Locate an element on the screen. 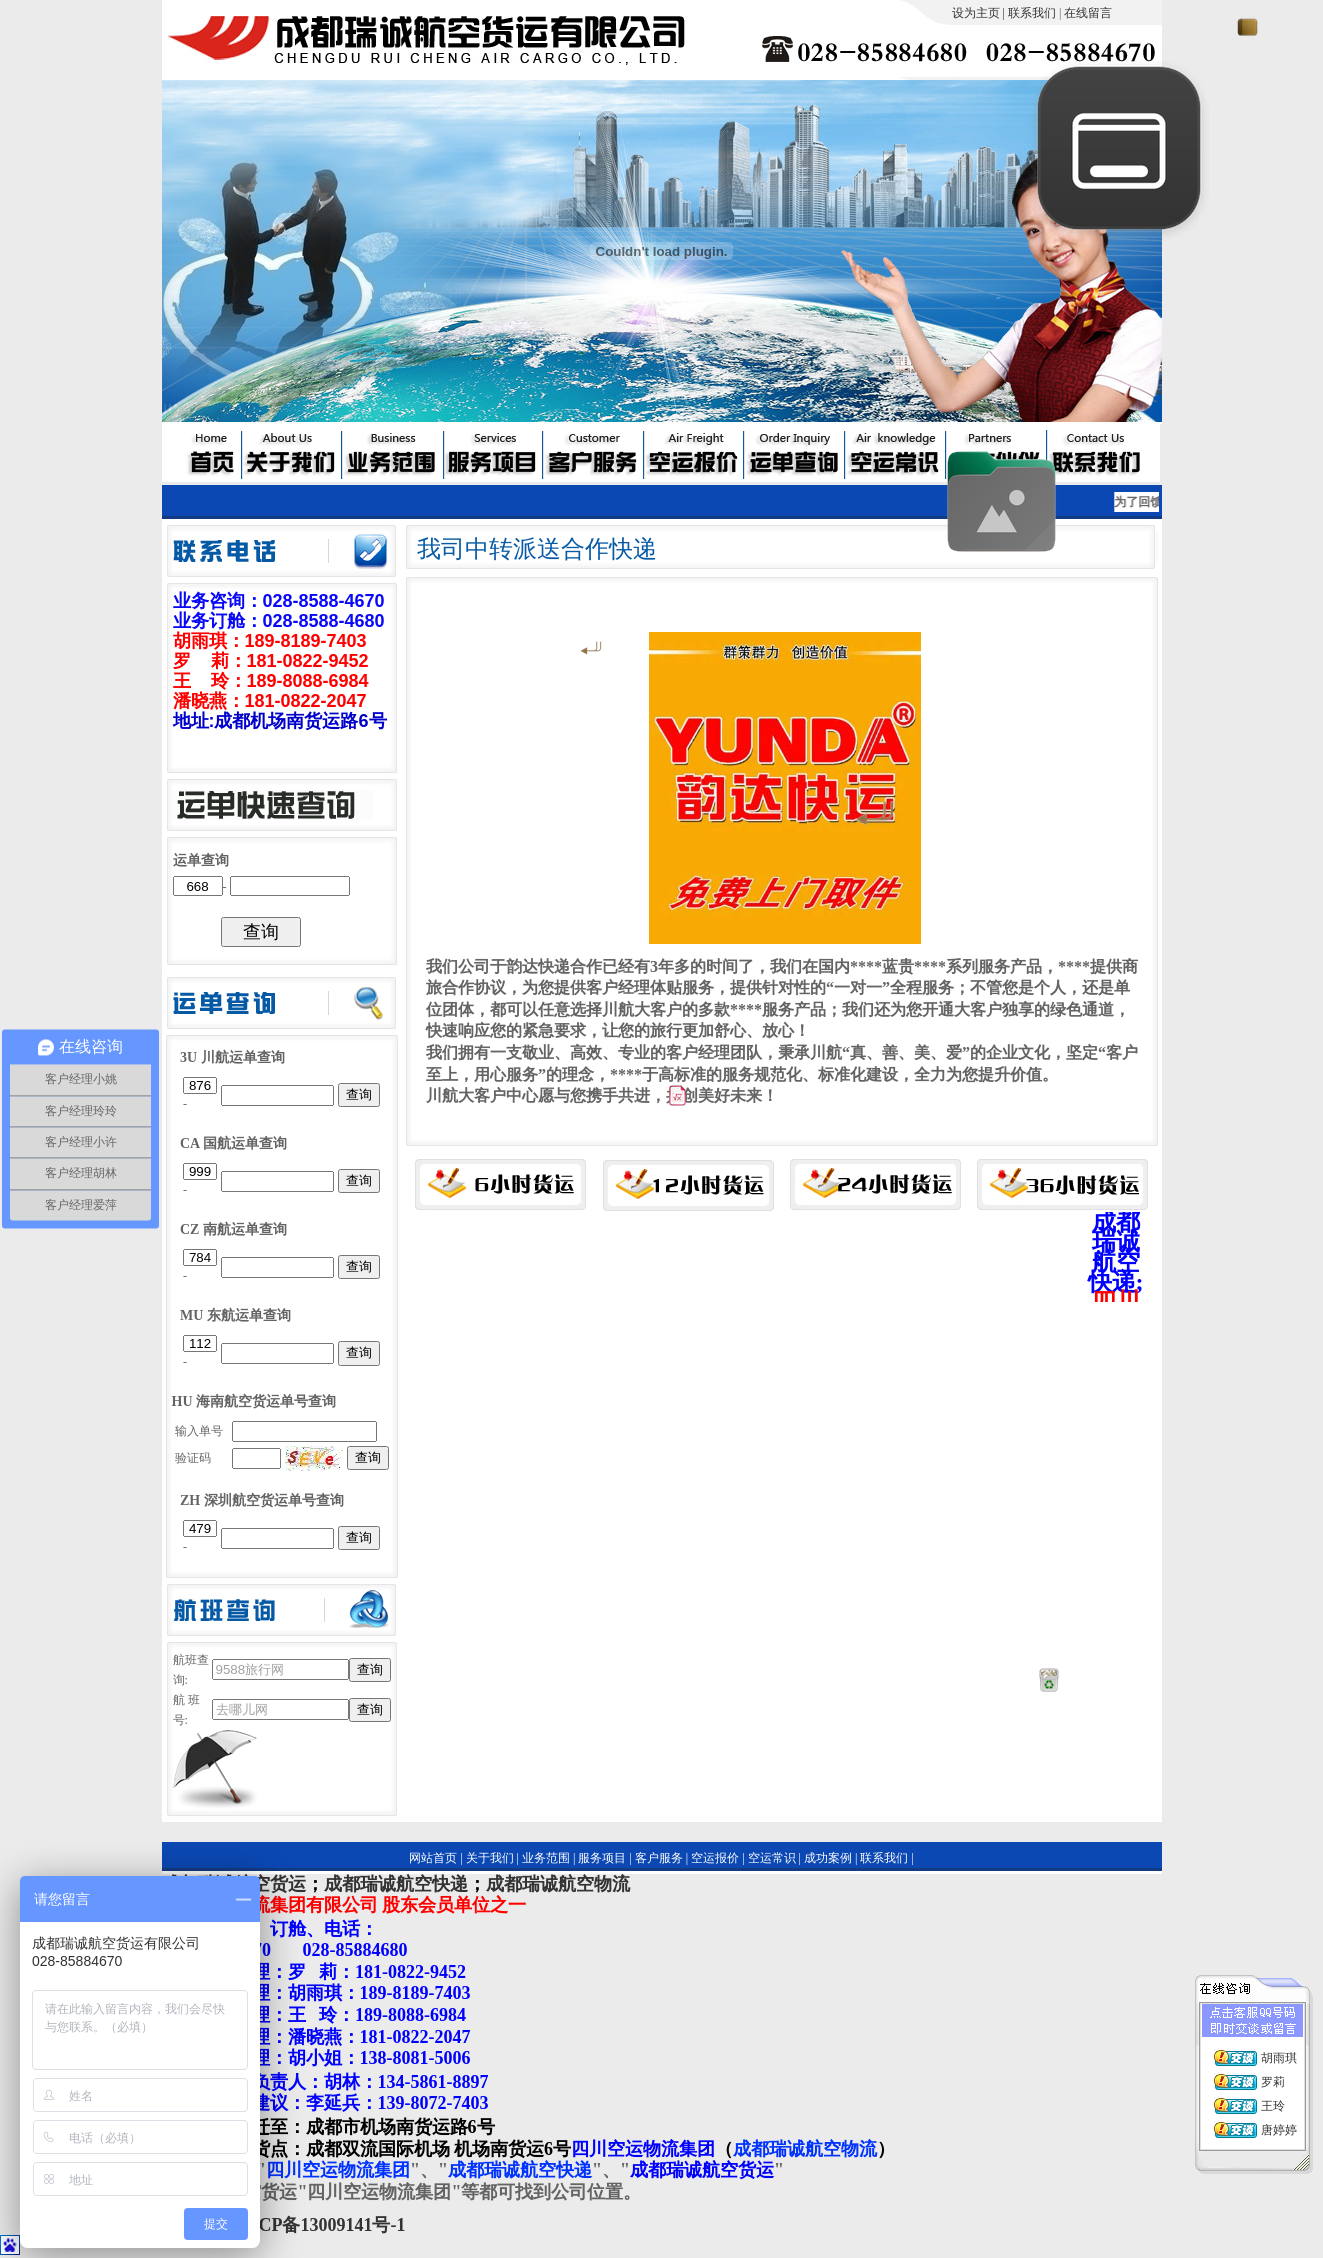 Image resolution: width=1323 pixels, height=2258 pixels. access your desktop folder is located at coordinates (1247, 26).